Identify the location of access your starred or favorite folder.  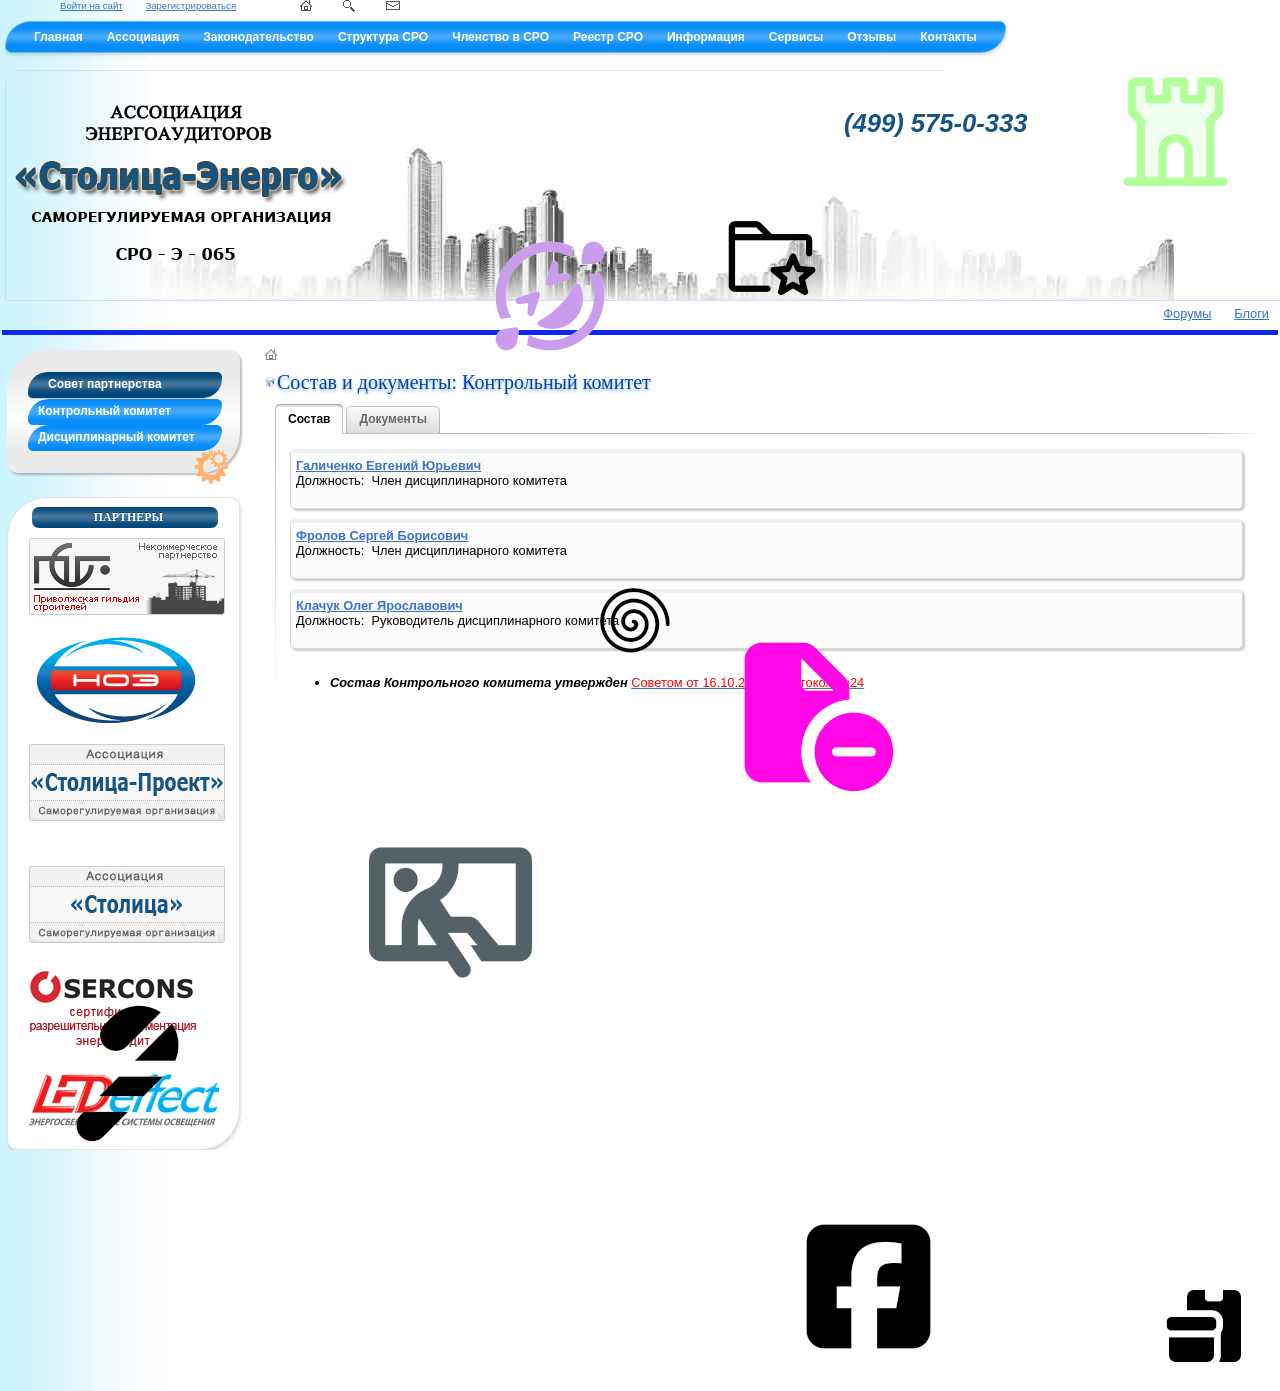
(770, 256).